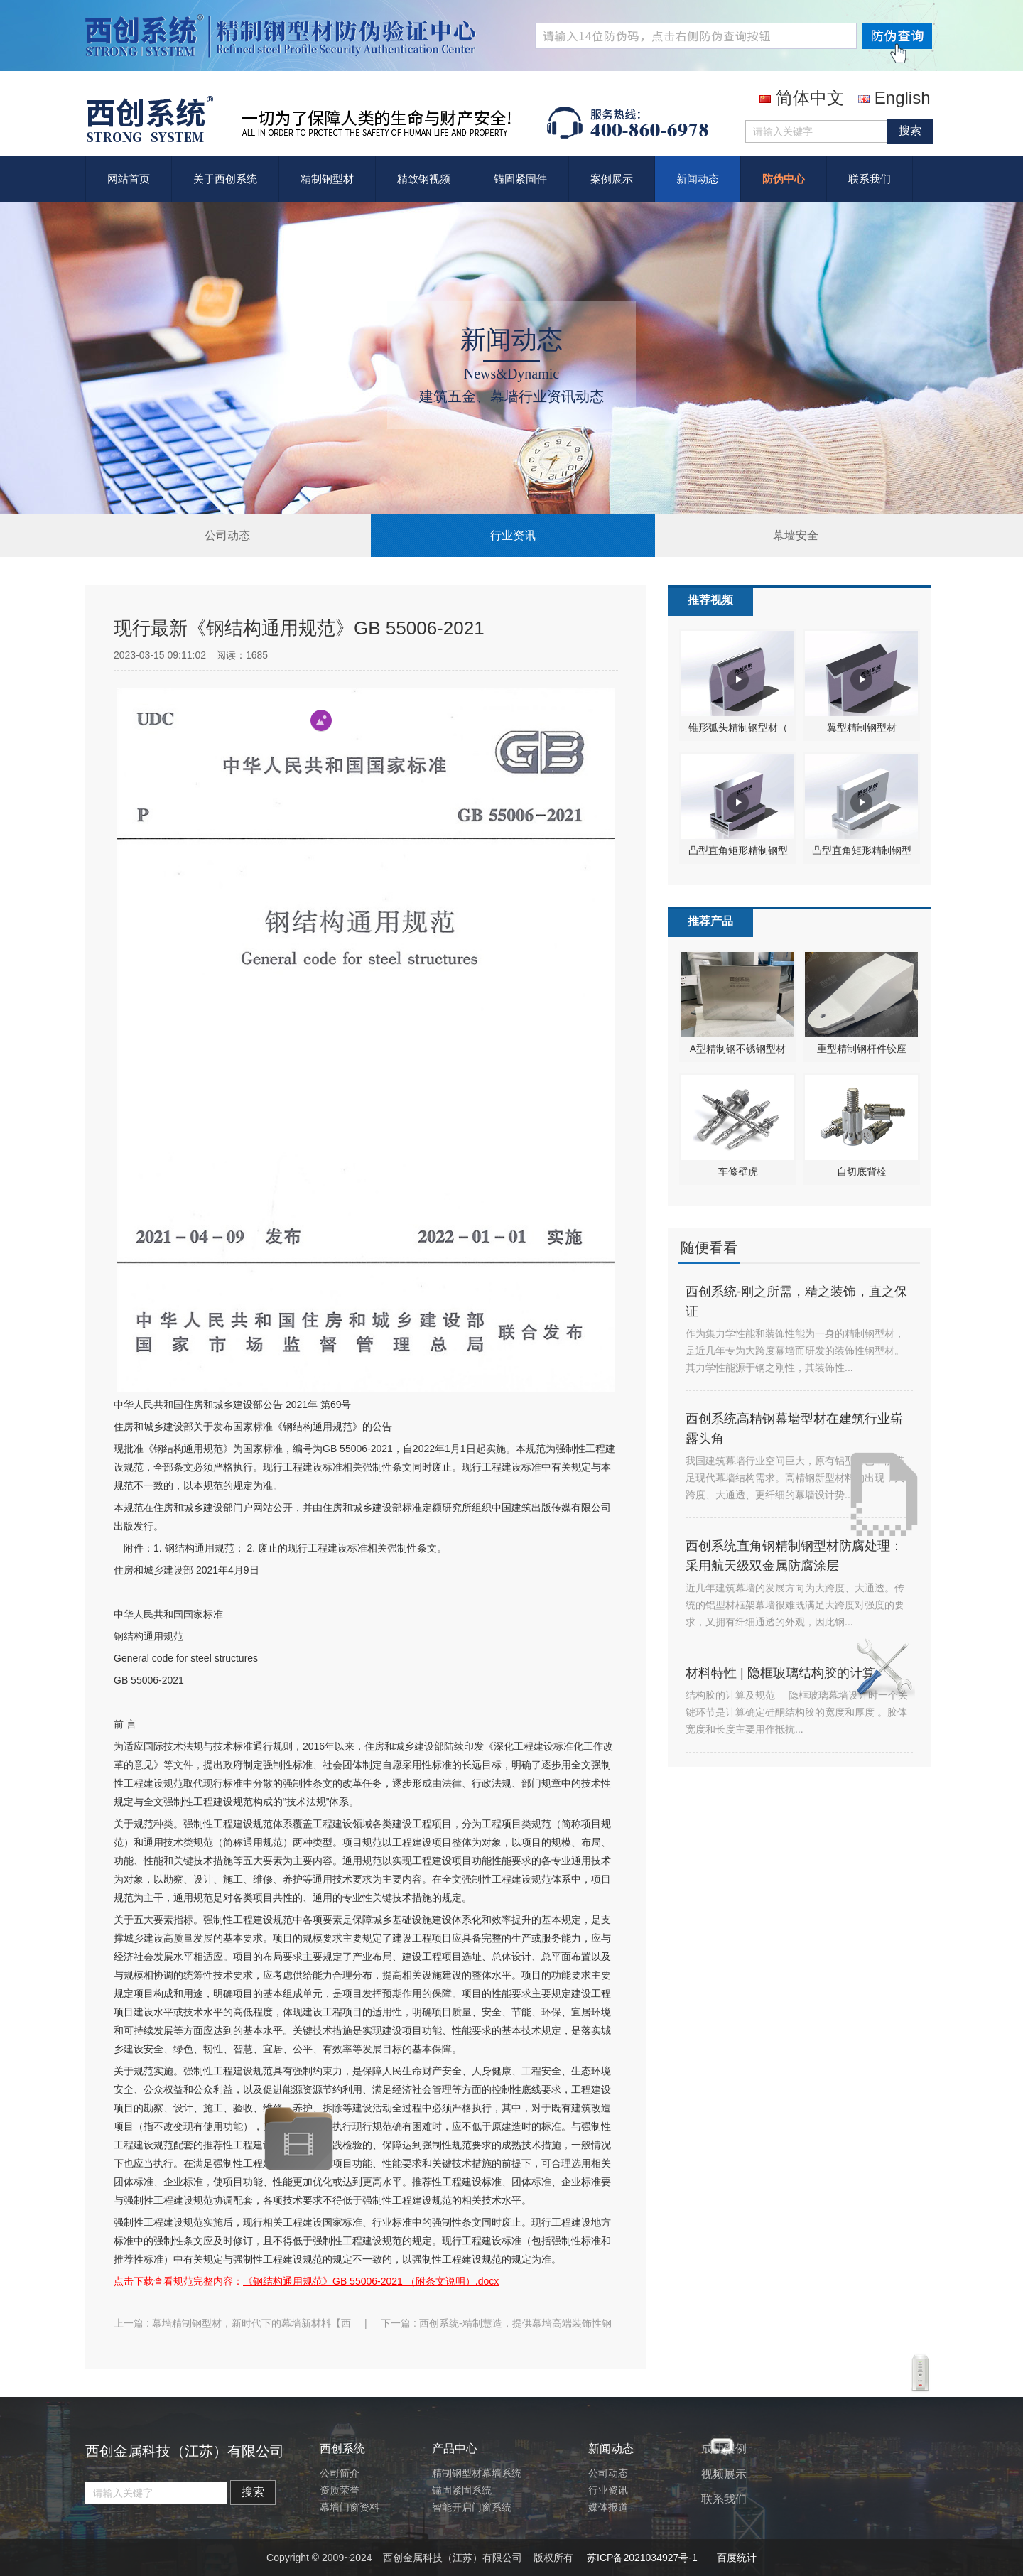 Image resolution: width=1023 pixels, height=2576 pixels. I want to click on indicates UPS battery backup device connected, so click(920, 2373).